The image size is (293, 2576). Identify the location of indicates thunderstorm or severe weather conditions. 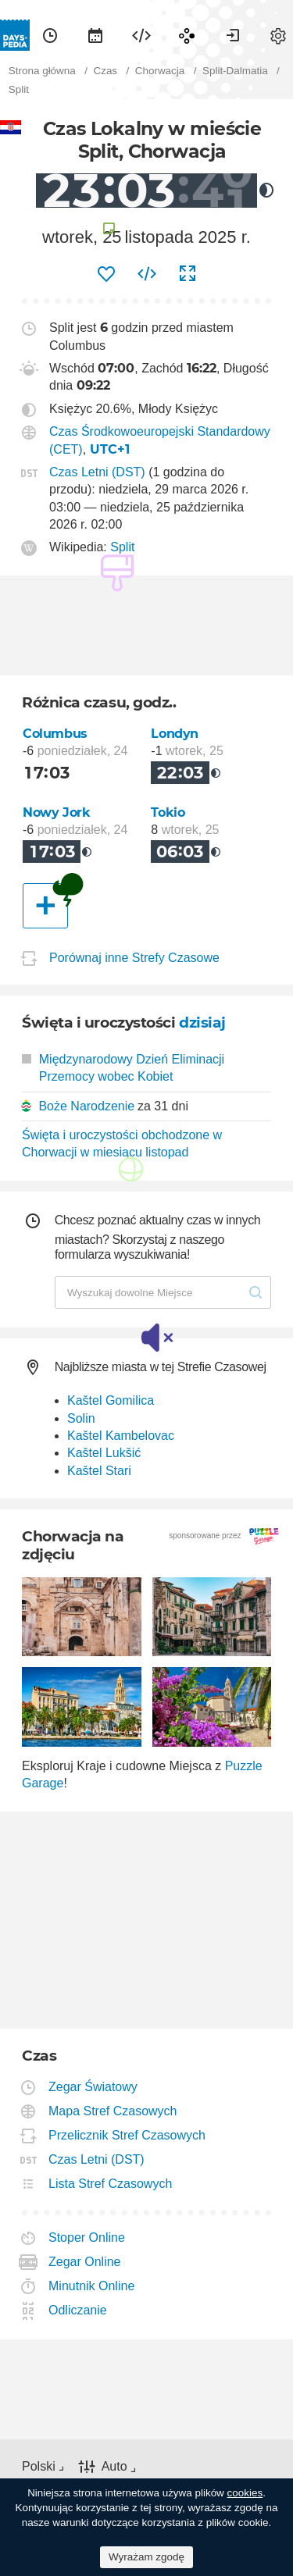
(68, 889).